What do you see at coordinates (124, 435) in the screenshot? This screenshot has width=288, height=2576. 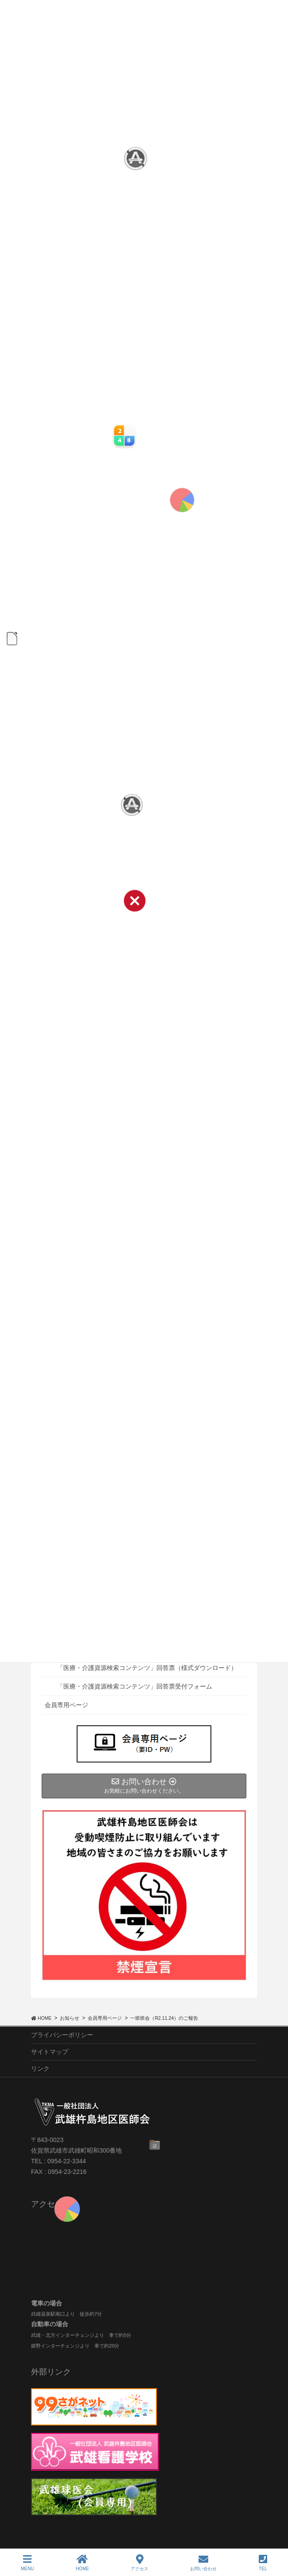 I see `launch the 2048 puzzle game` at bounding box center [124, 435].